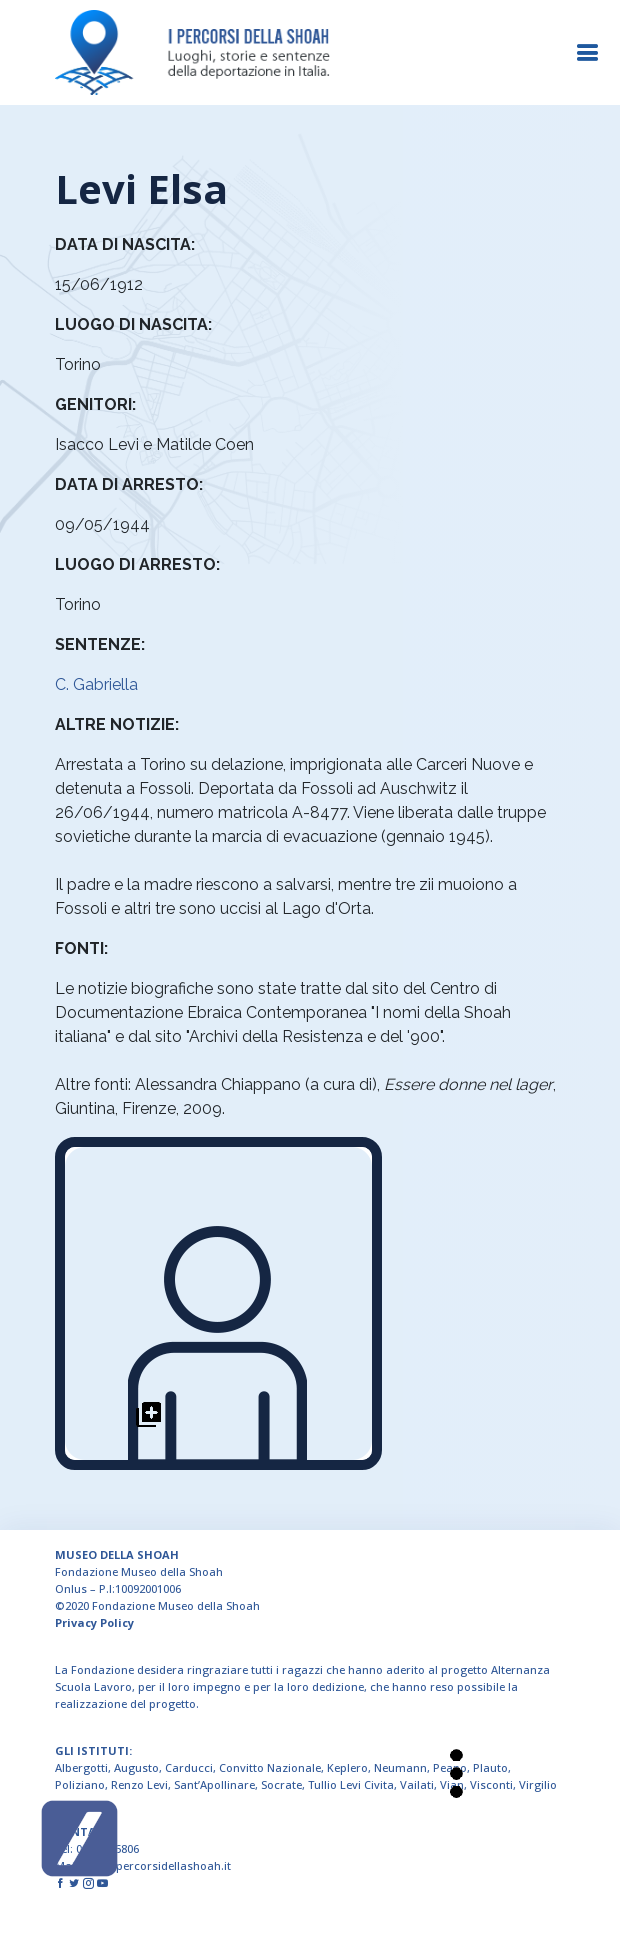 This screenshot has height=1937, width=620. I want to click on access slash commands, so click(79, 1838).